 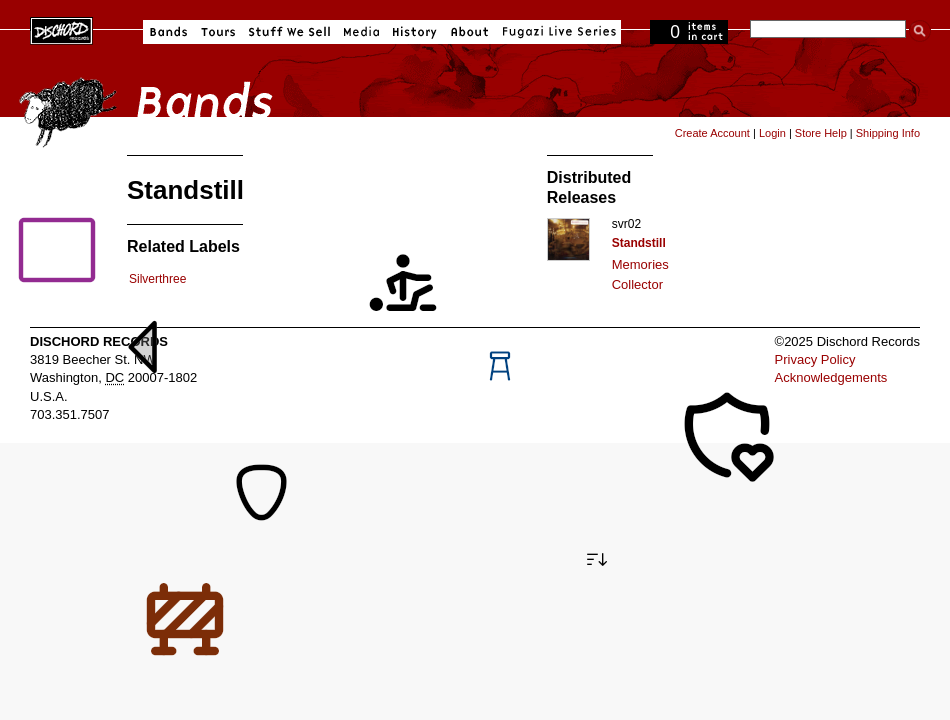 What do you see at coordinates (185, 617) in the screenshot?
I see `indicates a blocked or restricted area` at bounding box center [185, 617].